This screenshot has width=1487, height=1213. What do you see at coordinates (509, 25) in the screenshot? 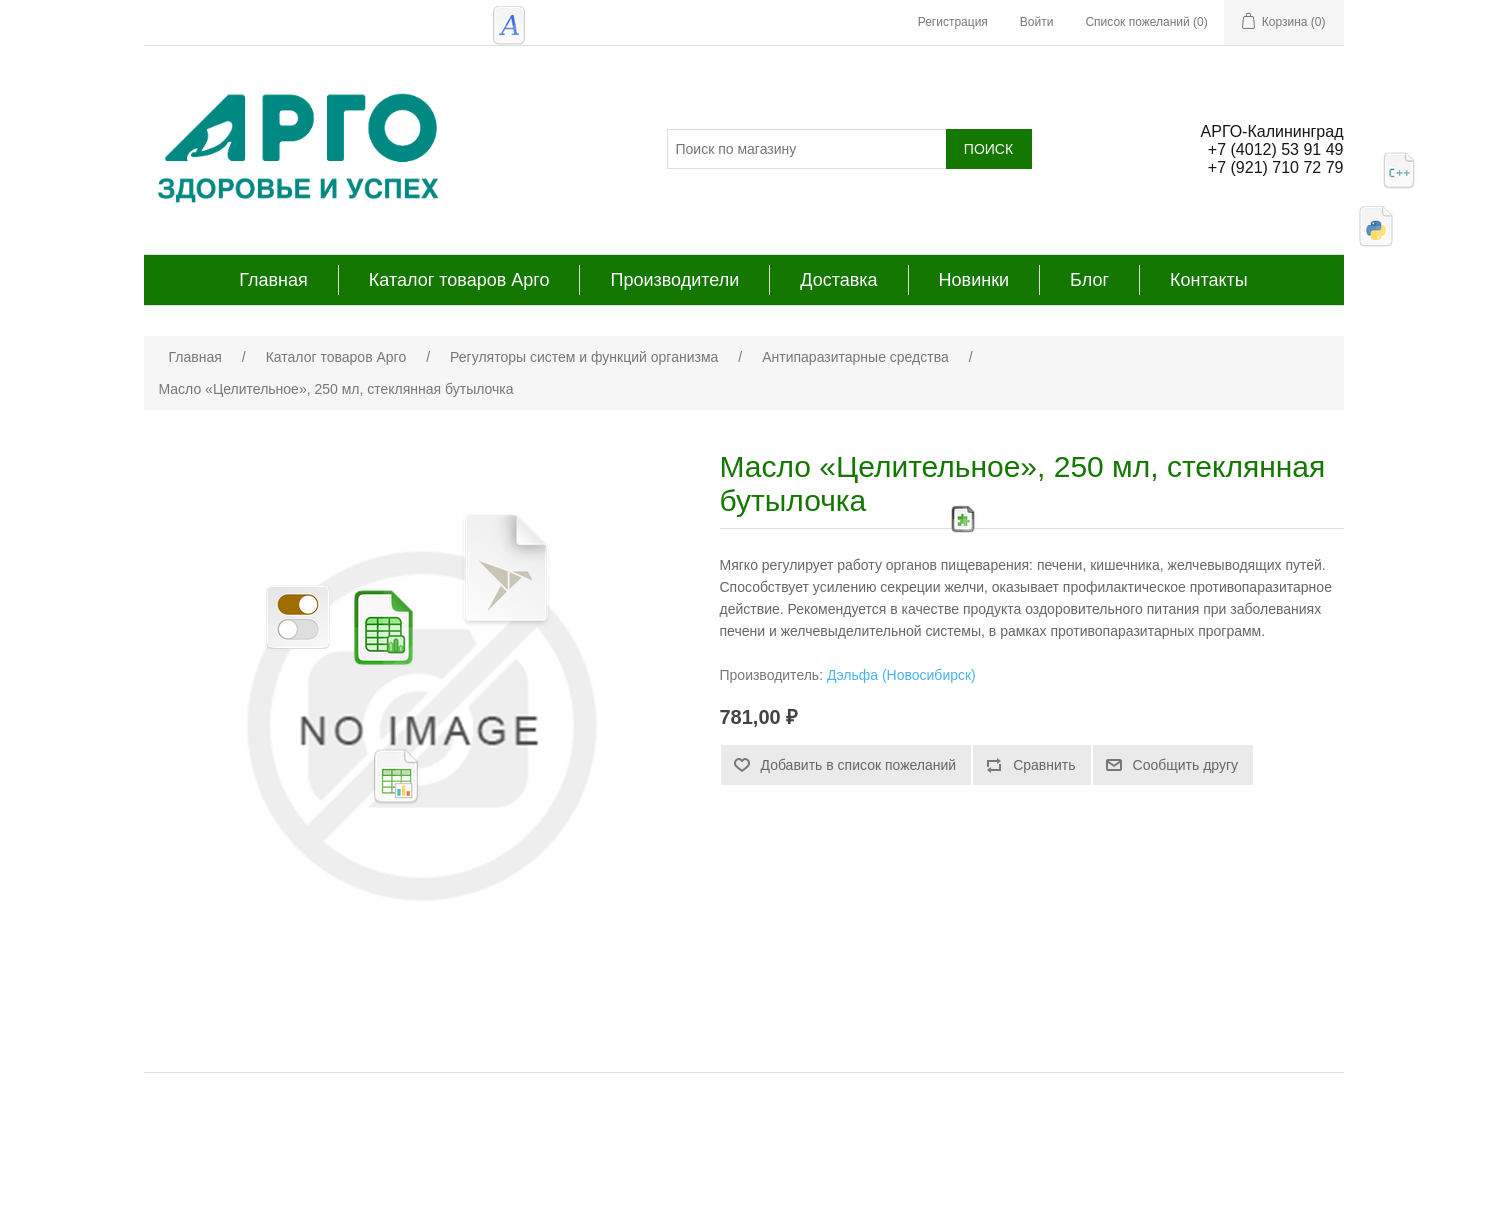
I see `a font file or typography document` at bounding box center [509, 25].